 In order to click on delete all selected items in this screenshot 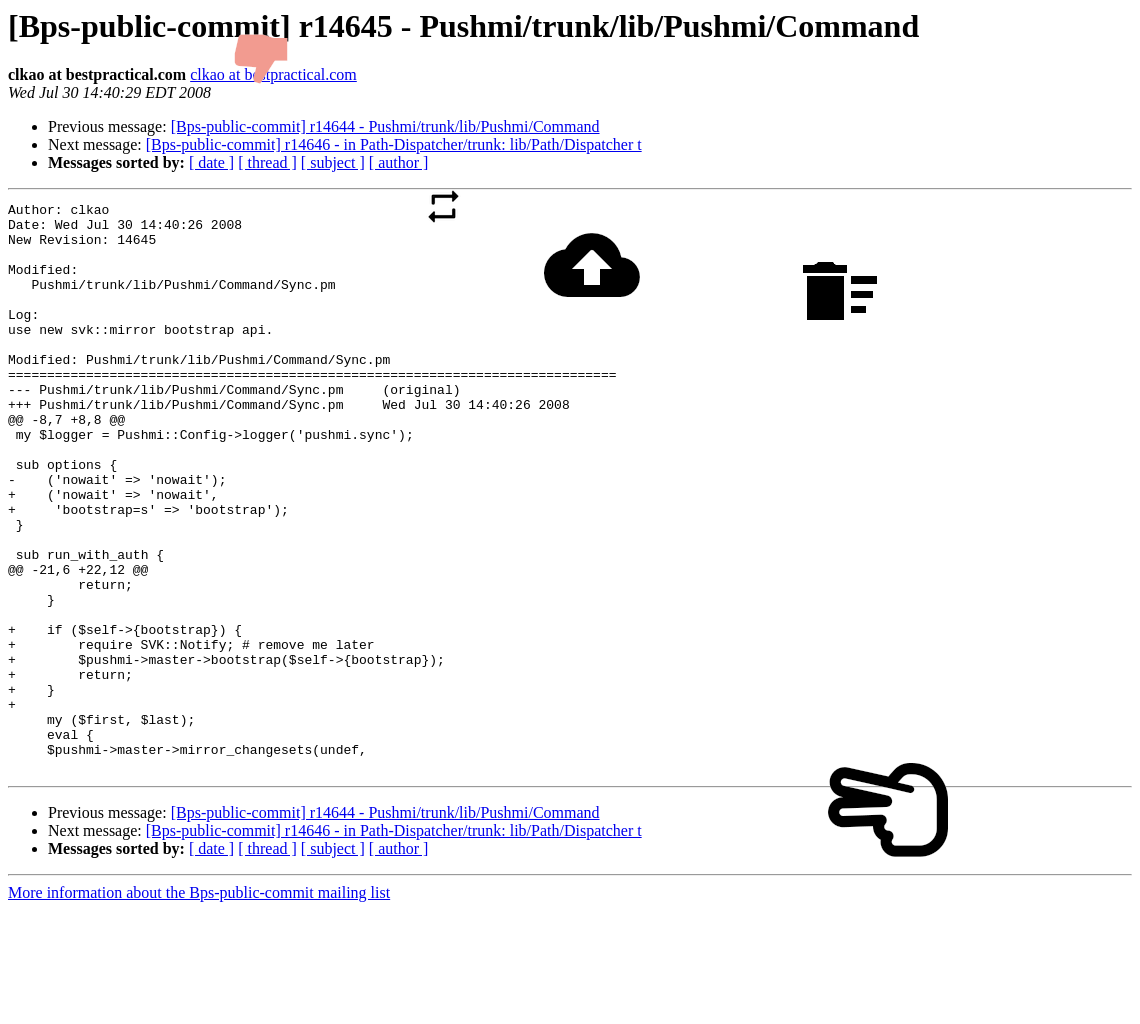, I will do `click(840, 291)`.